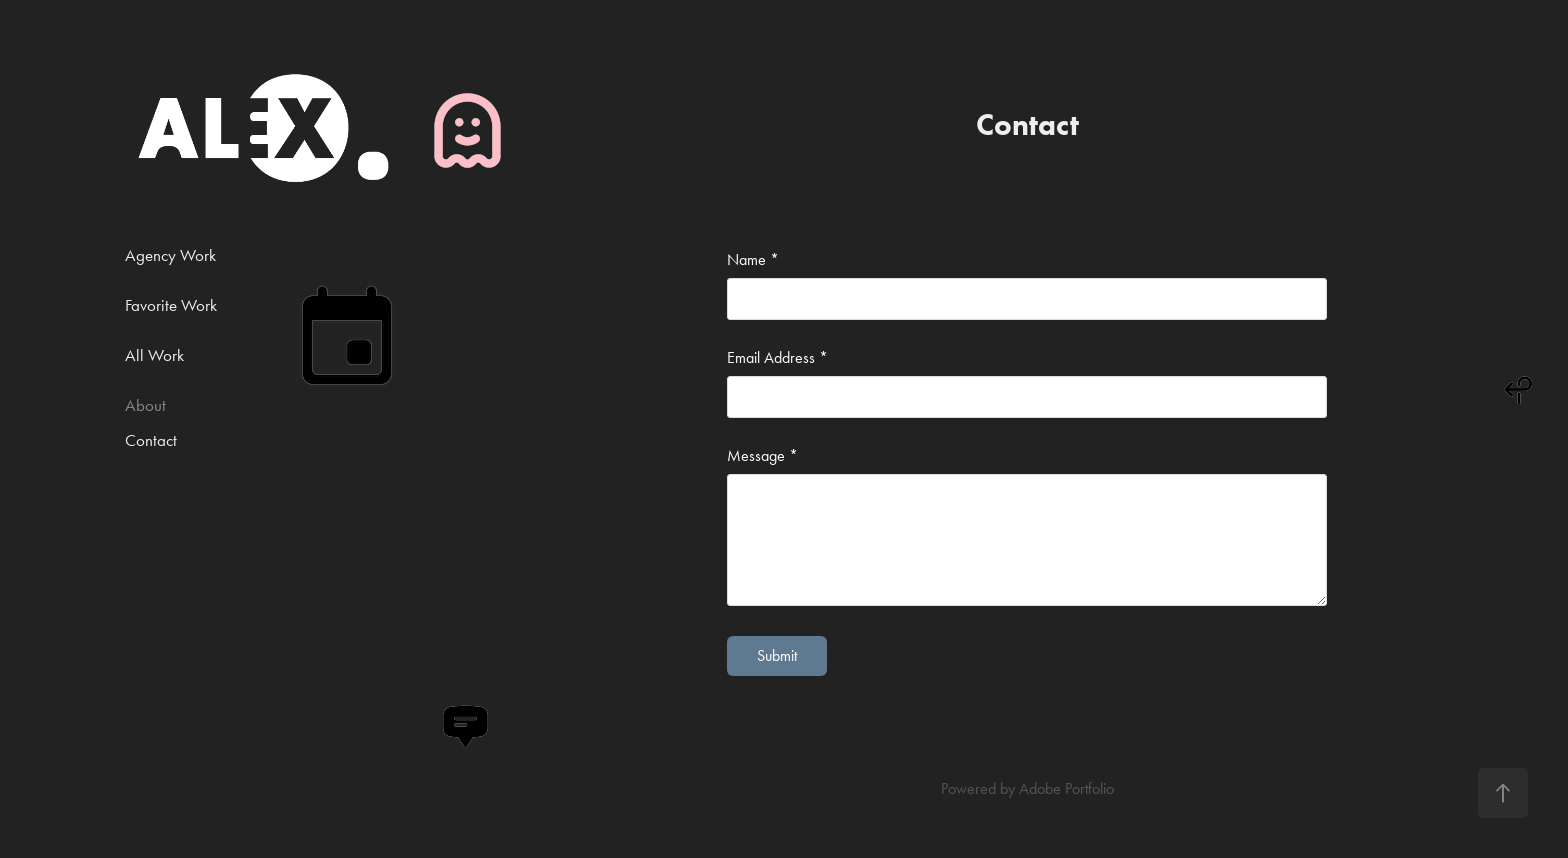 The height and width of the screenshot is (858, 1568). I want to click on open chat or messaging, so click(465, 726).